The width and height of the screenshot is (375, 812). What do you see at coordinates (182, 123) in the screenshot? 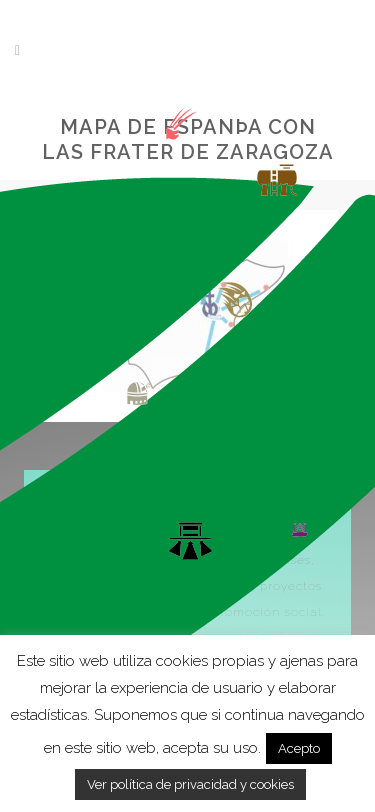
I see `select wolverine character or skin` at bounding box center [182, 123].